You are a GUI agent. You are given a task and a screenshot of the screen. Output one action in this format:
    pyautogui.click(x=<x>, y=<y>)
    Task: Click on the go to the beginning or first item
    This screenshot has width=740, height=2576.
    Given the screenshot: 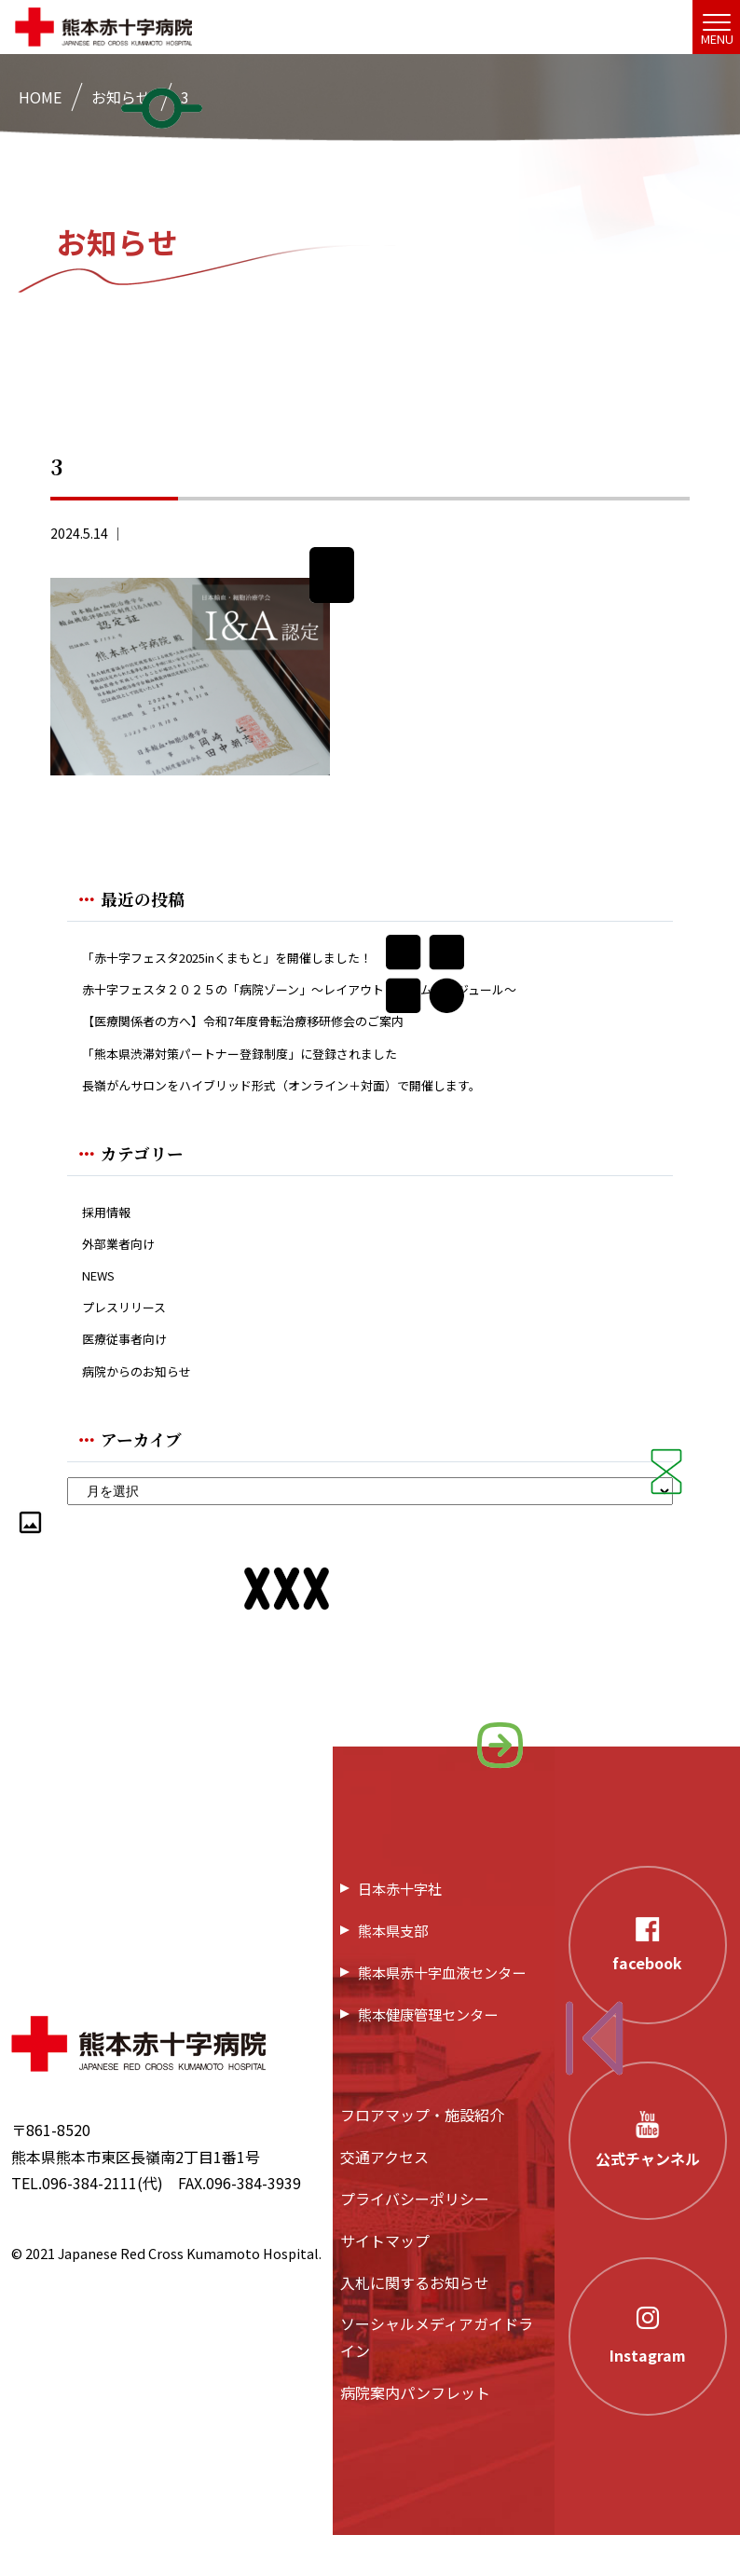 What is the action you would take?
    pyautogui.click(x=593, y=2038)
    